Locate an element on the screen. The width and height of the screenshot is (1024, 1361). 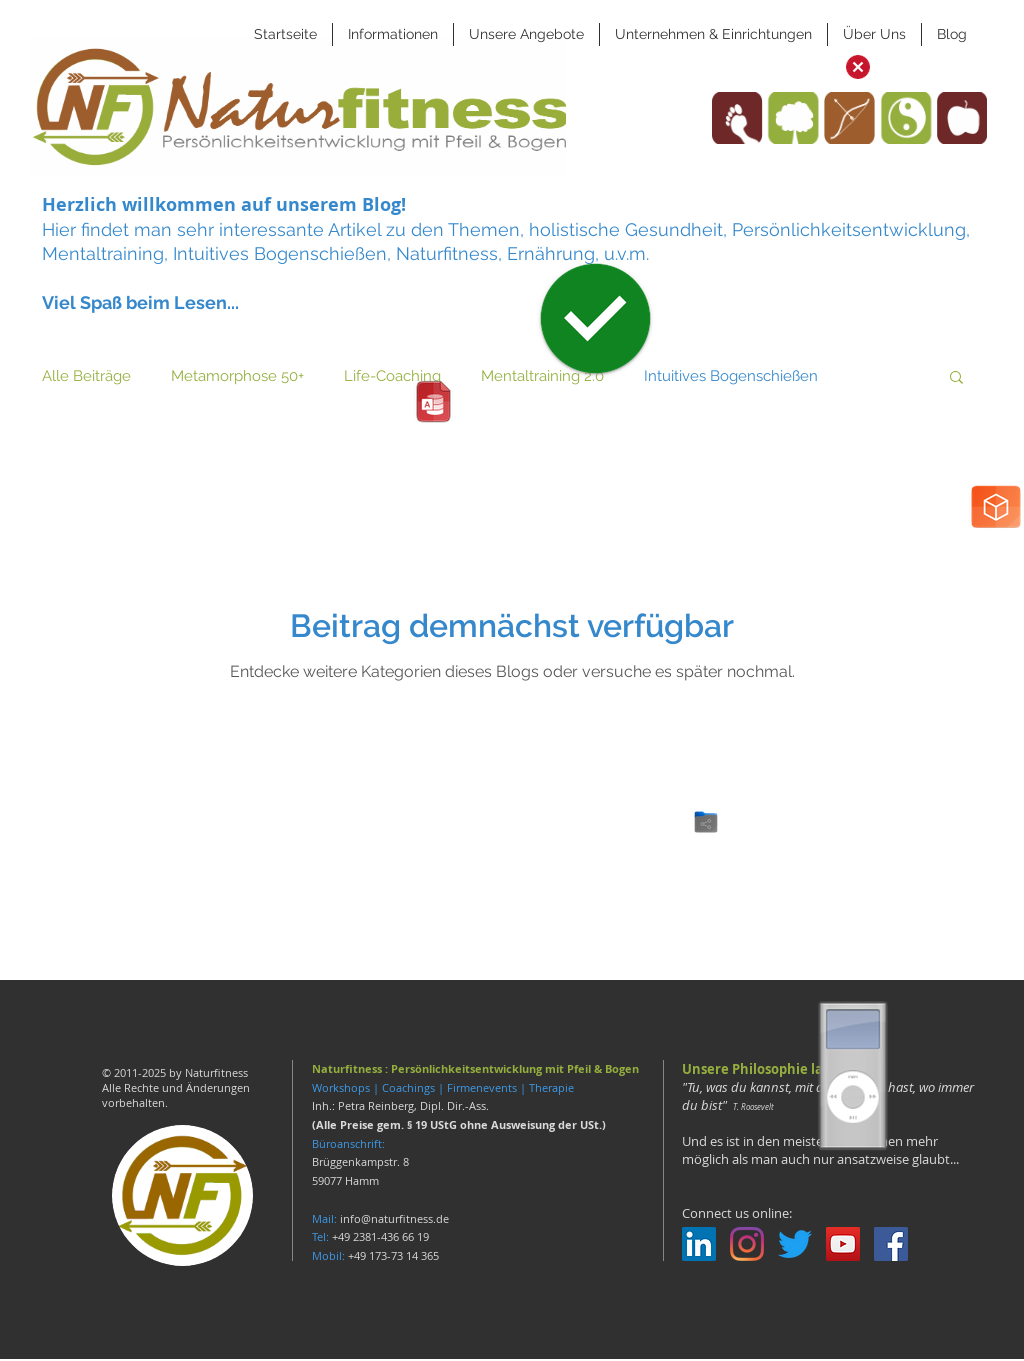
open a 3D model file is located at coordinates (996, 505).